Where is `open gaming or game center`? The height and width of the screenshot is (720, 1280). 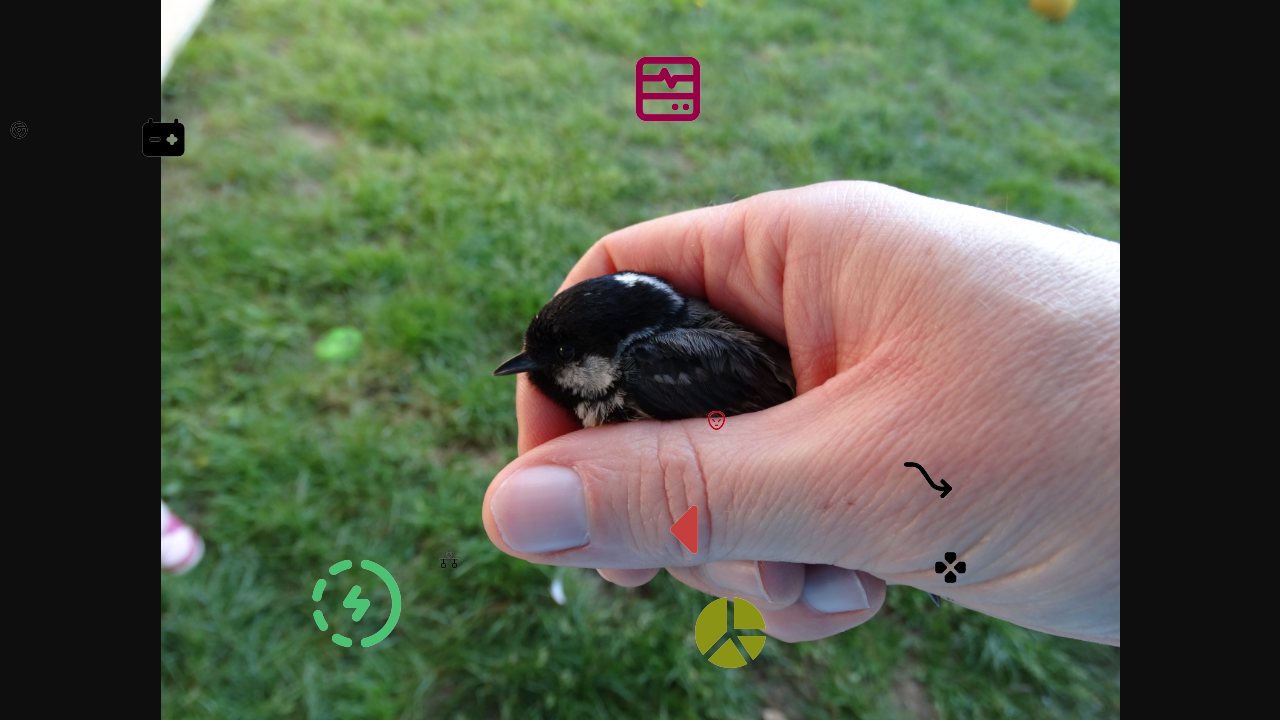 open gaming or game center is located at coordinates (950, 567).